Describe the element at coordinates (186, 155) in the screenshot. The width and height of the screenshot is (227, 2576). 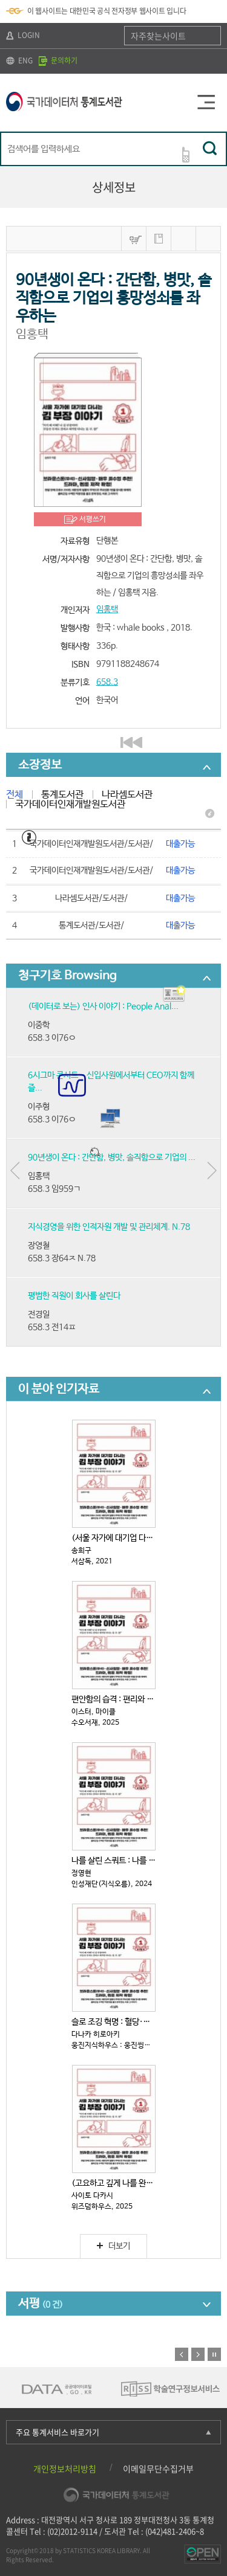
I see `make a phone call` at that location.